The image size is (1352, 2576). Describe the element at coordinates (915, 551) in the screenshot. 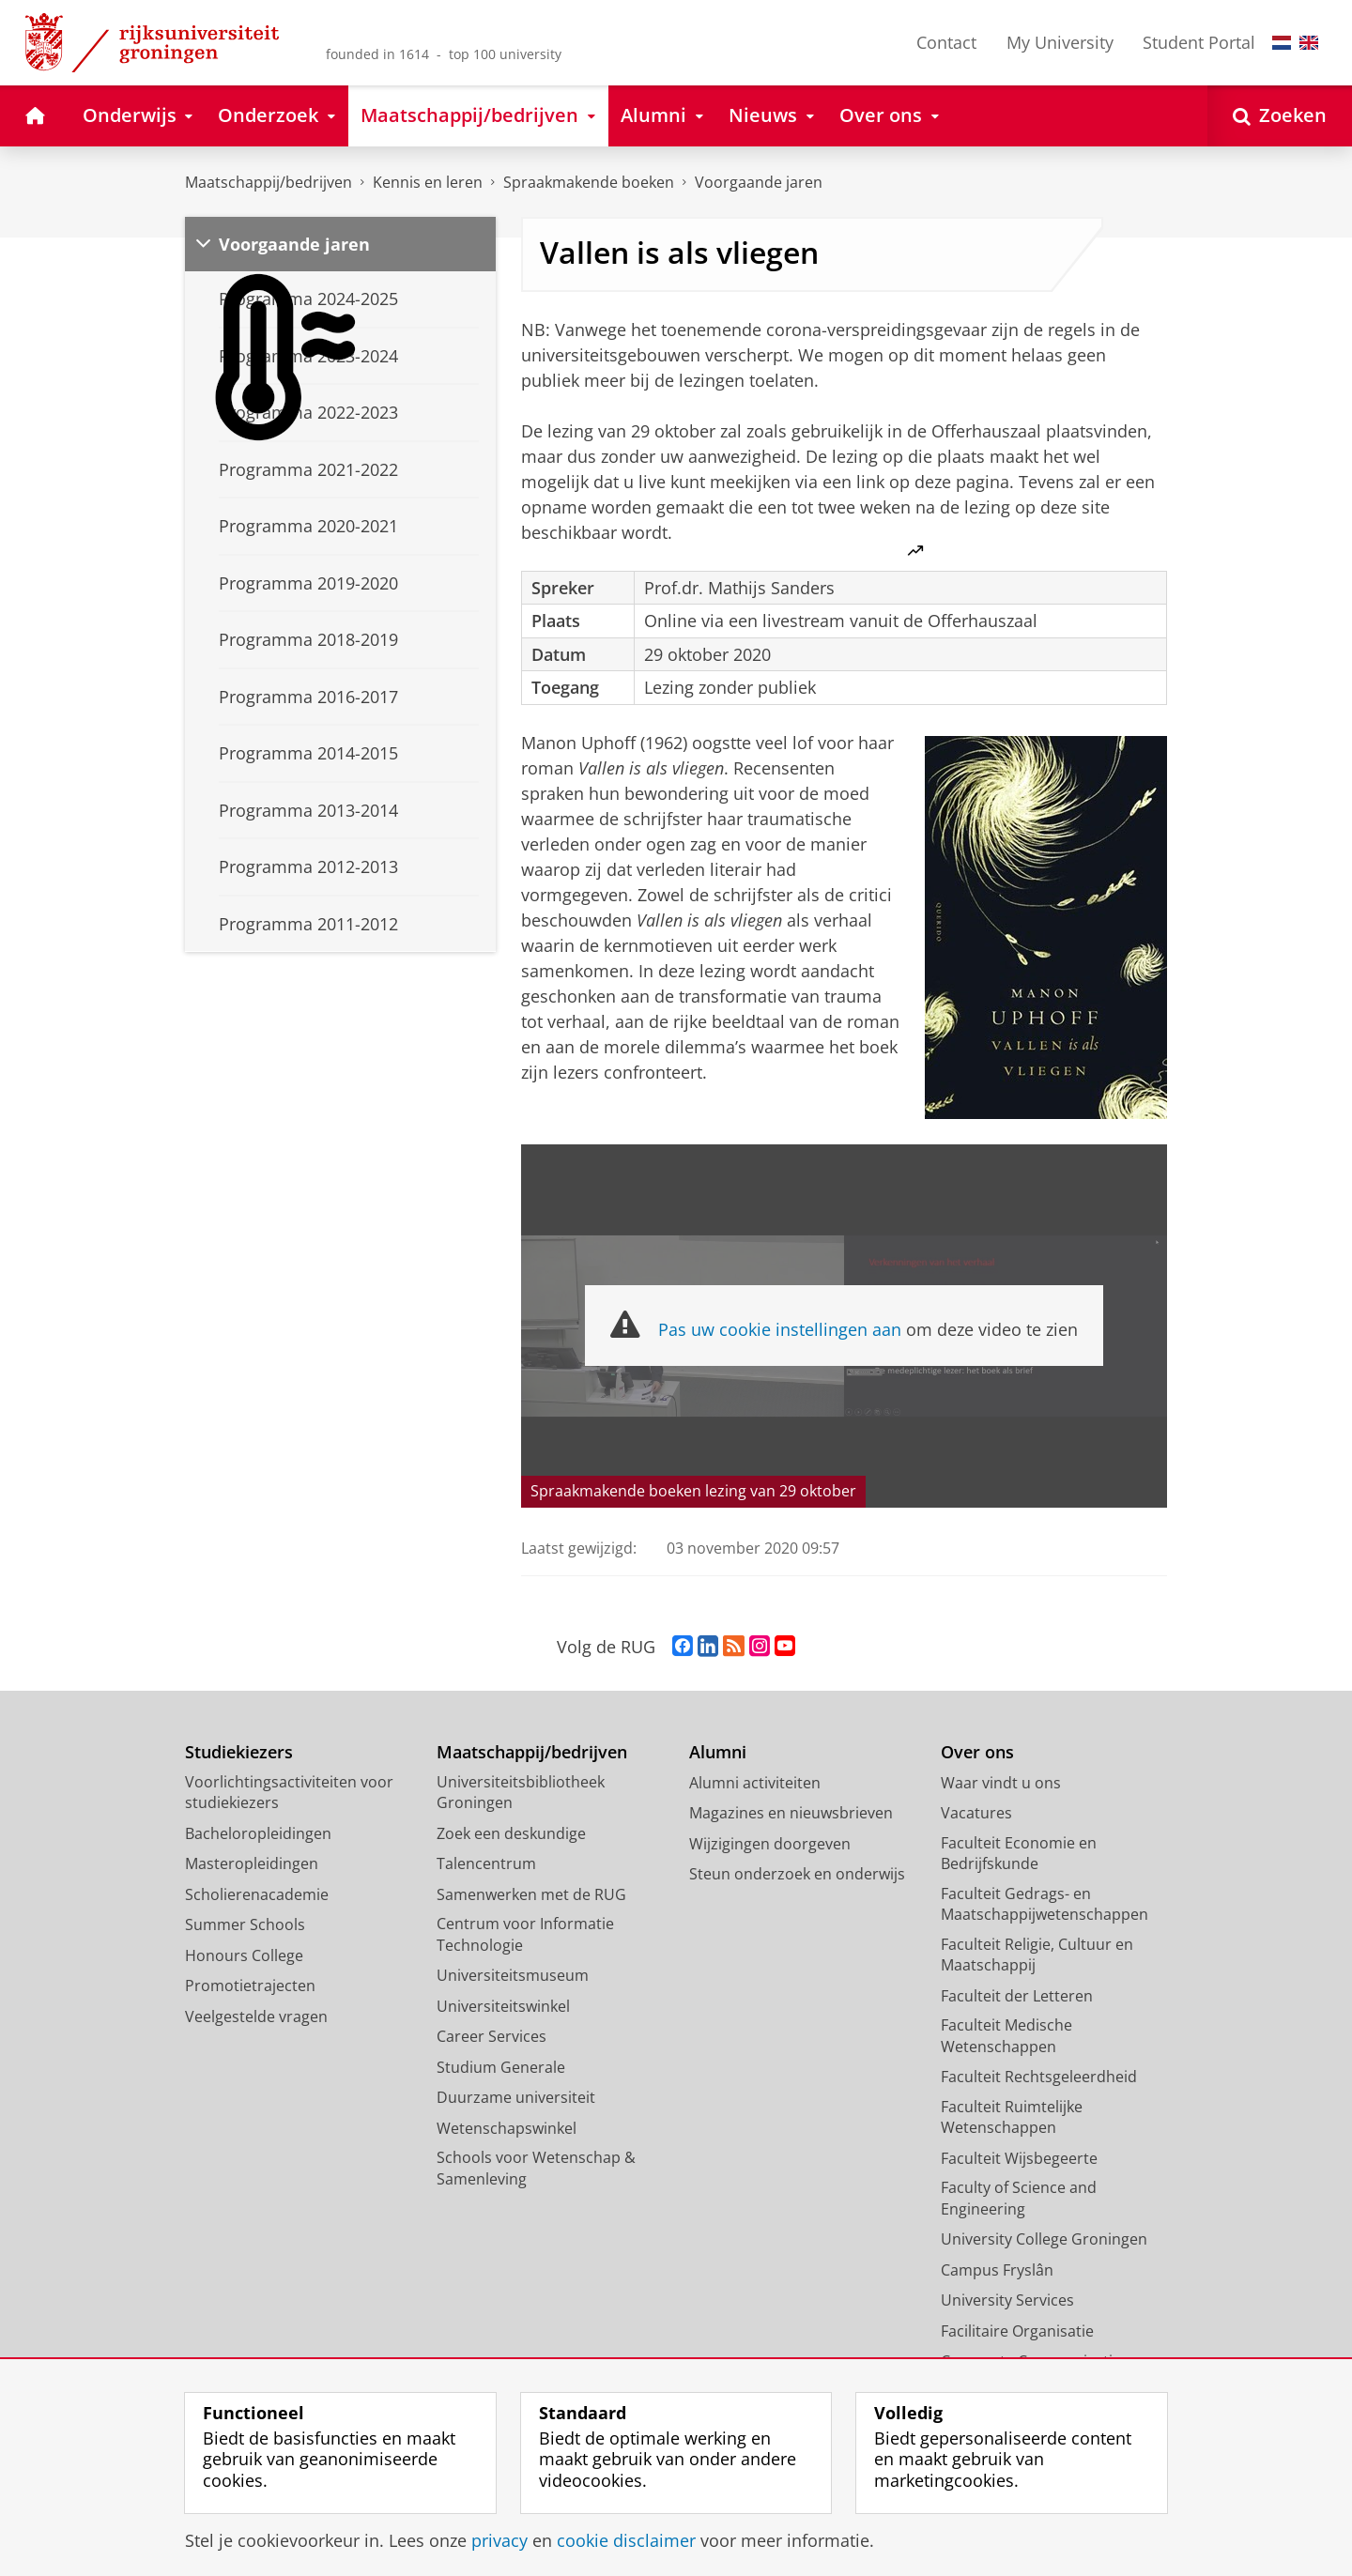

I see `view trending or popular content` at that location.